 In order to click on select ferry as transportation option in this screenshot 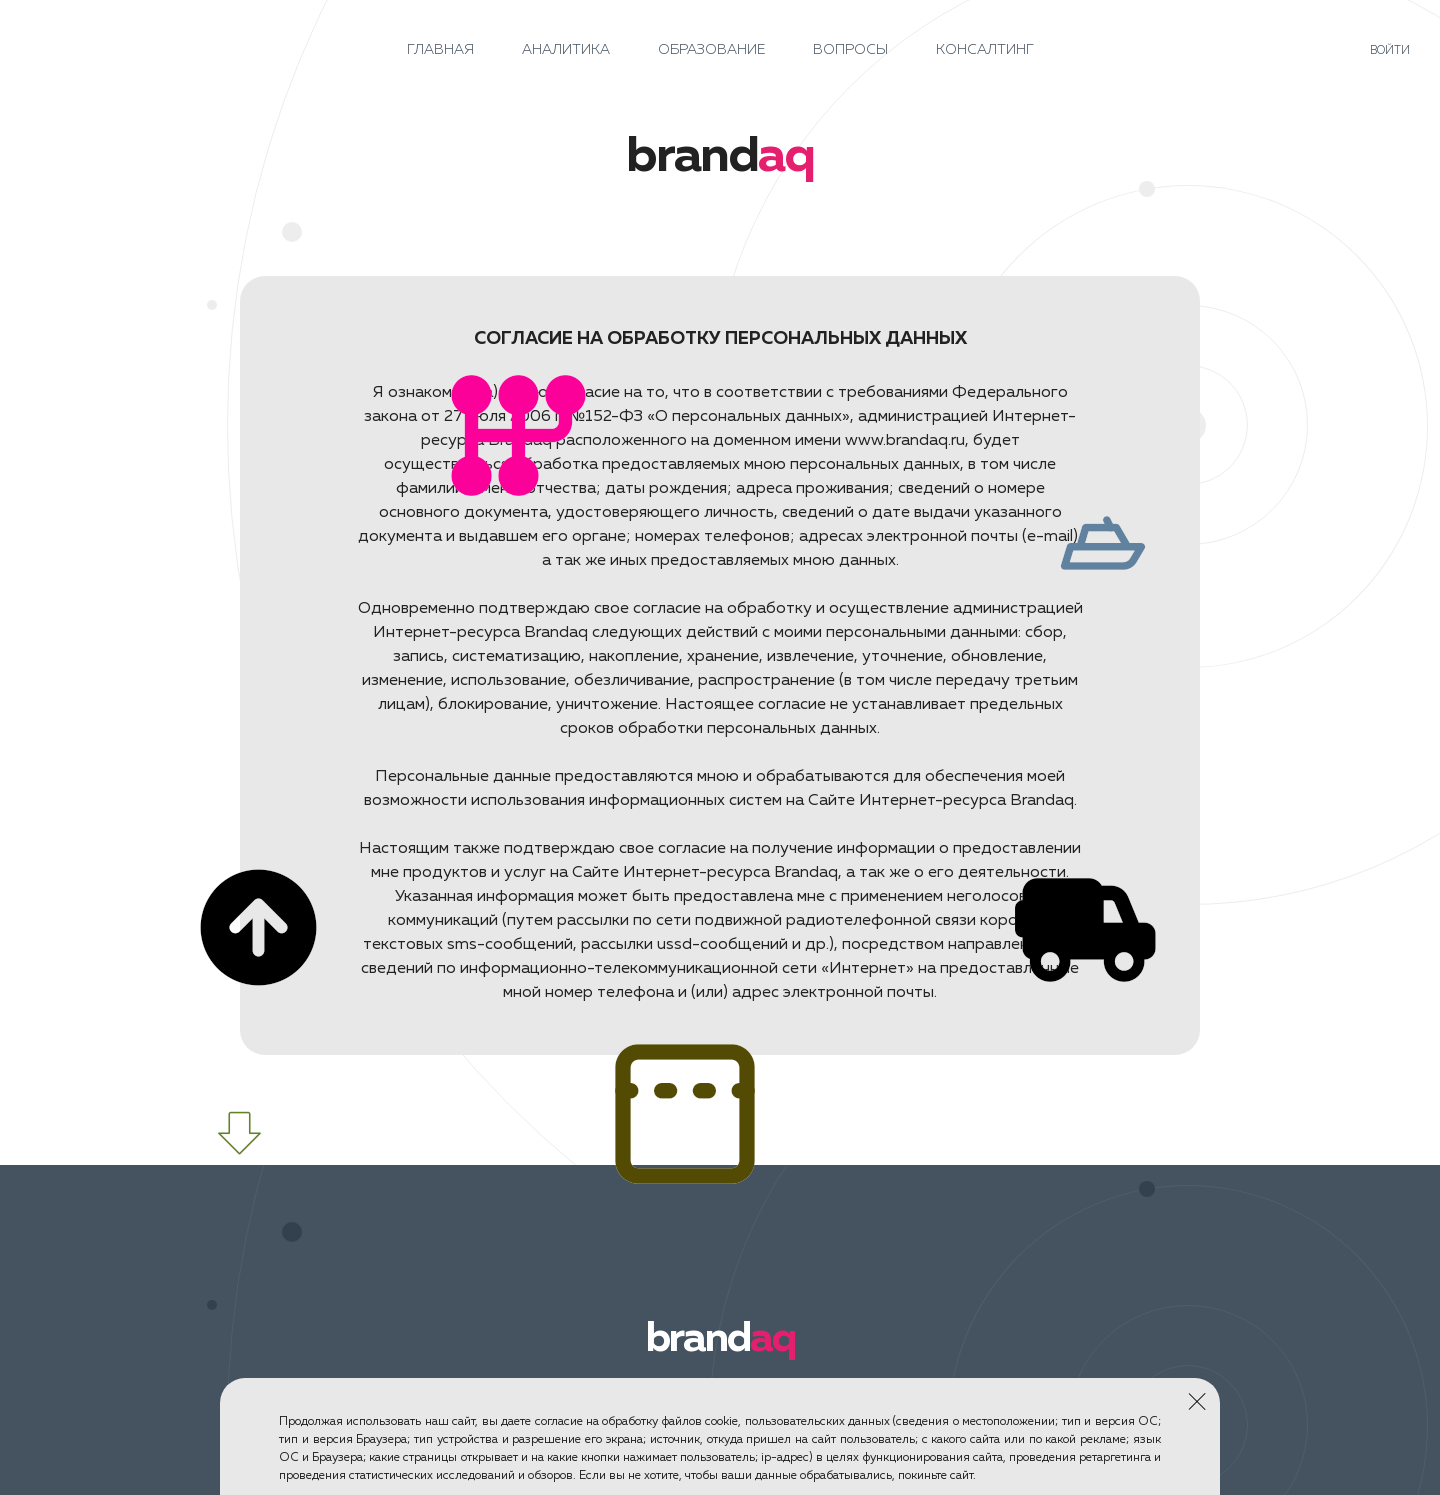, I will do `click(1103, 543)`.